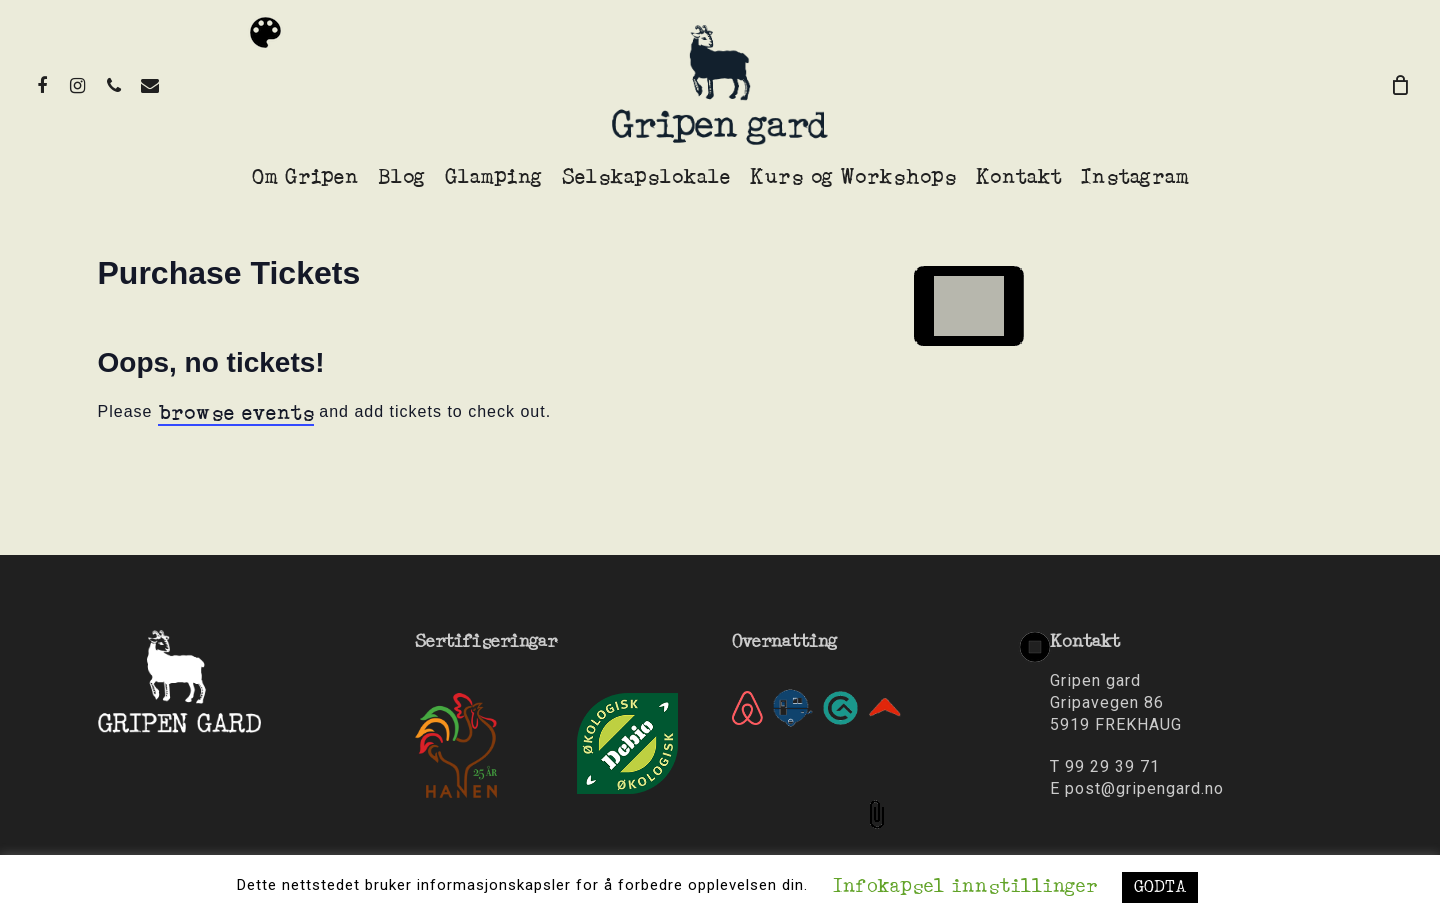 Image resolution: width=1440 pixels, height=920 pixels. What do you see at coordinates (1035, 647) in the screenshot?
I see `stop playback` at bounding box center [1035, 647].